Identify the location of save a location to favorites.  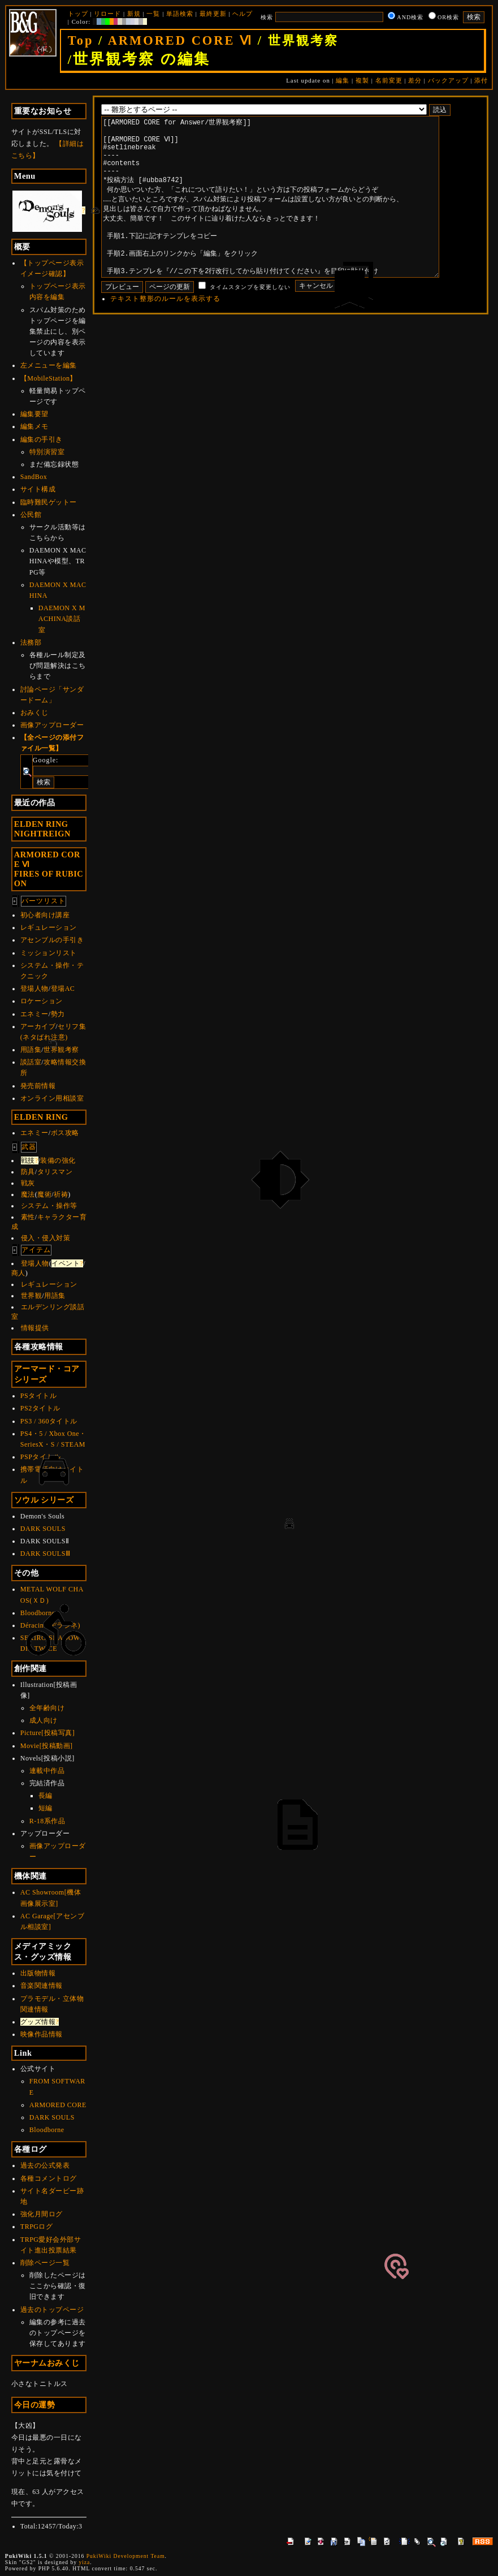
(395, 2266).